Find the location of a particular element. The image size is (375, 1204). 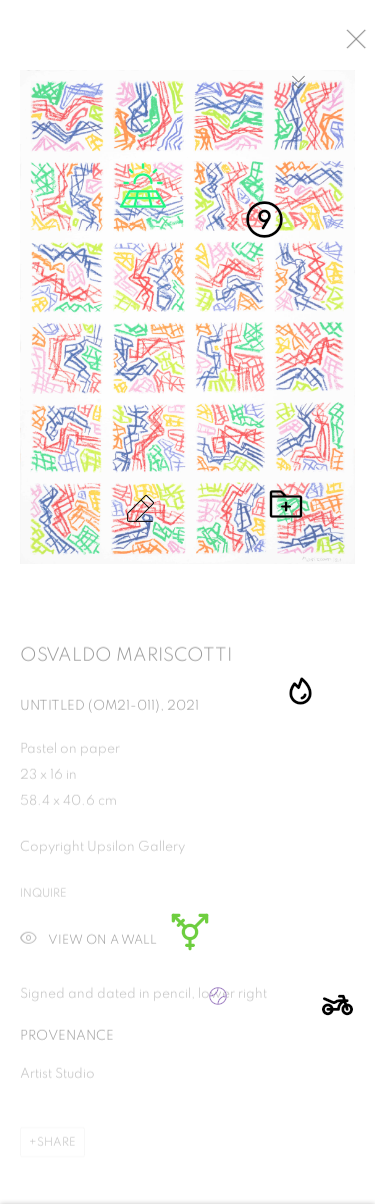

expand all sections below is located at coordinates (298, 81).